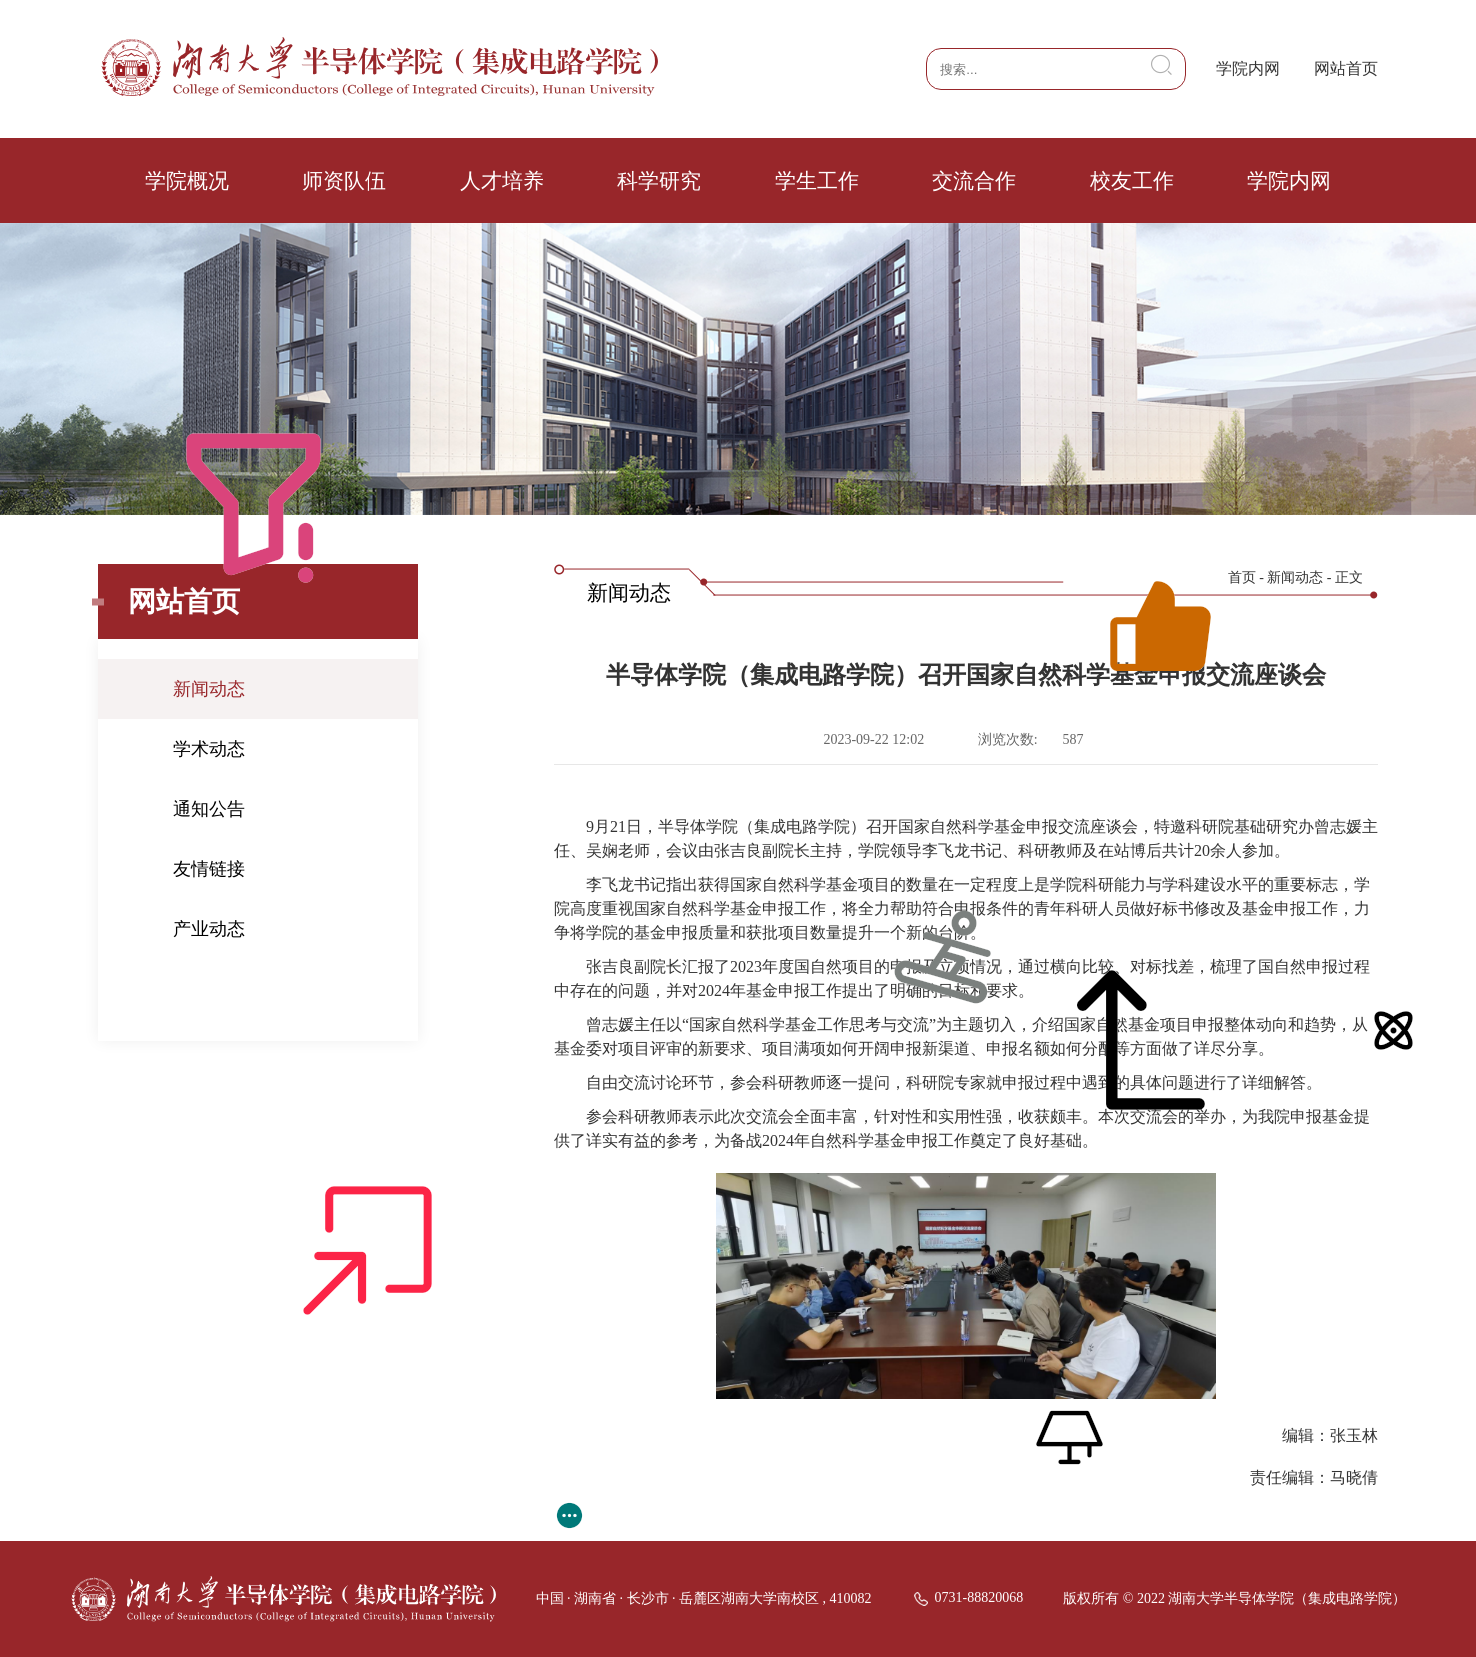  I want to click on filter has an issue or warning, so click(253, 500).